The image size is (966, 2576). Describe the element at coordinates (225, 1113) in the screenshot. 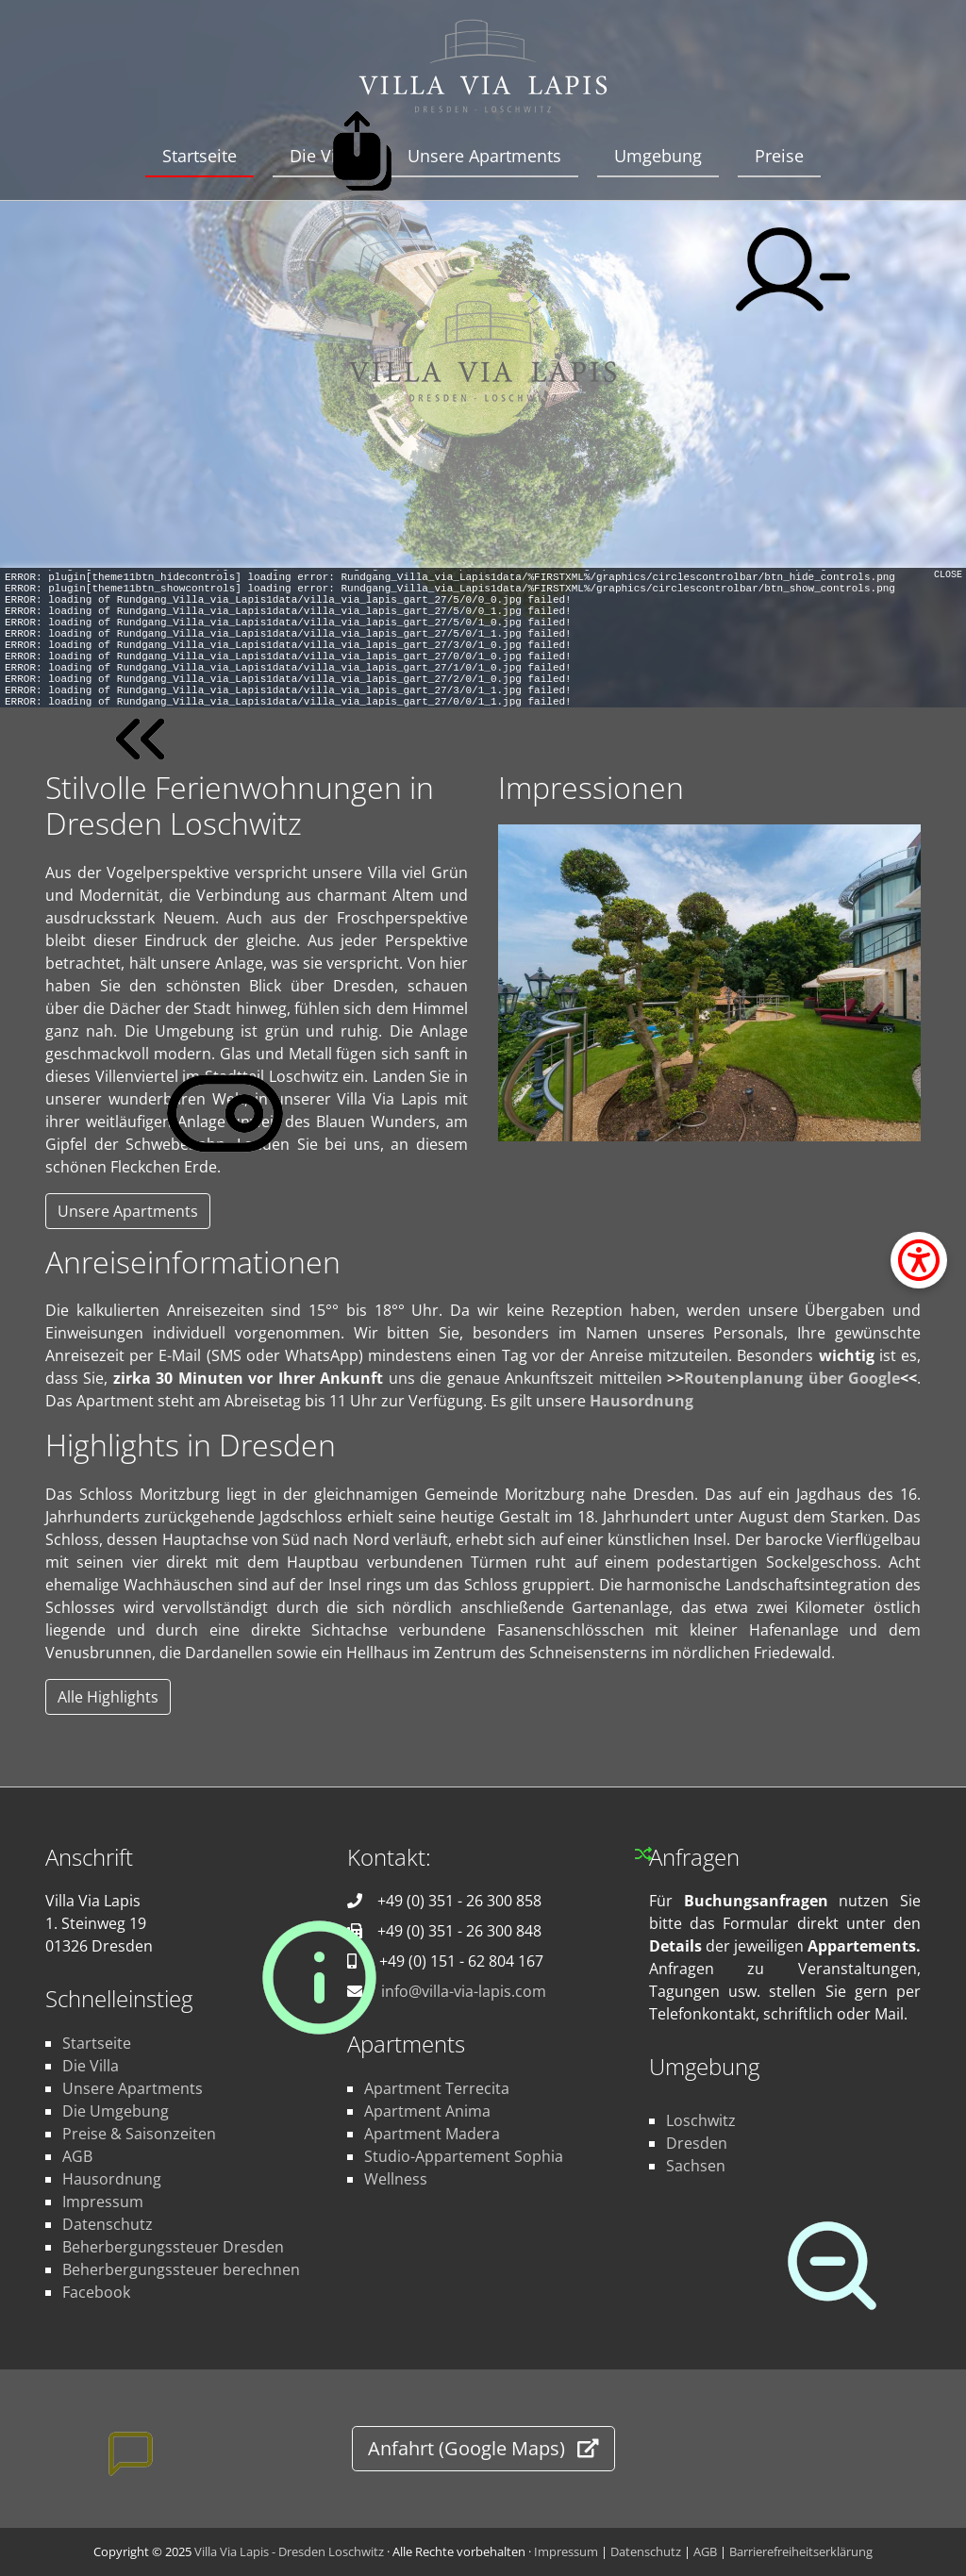

I see `toggle switch in the on/enabled position` at that location.